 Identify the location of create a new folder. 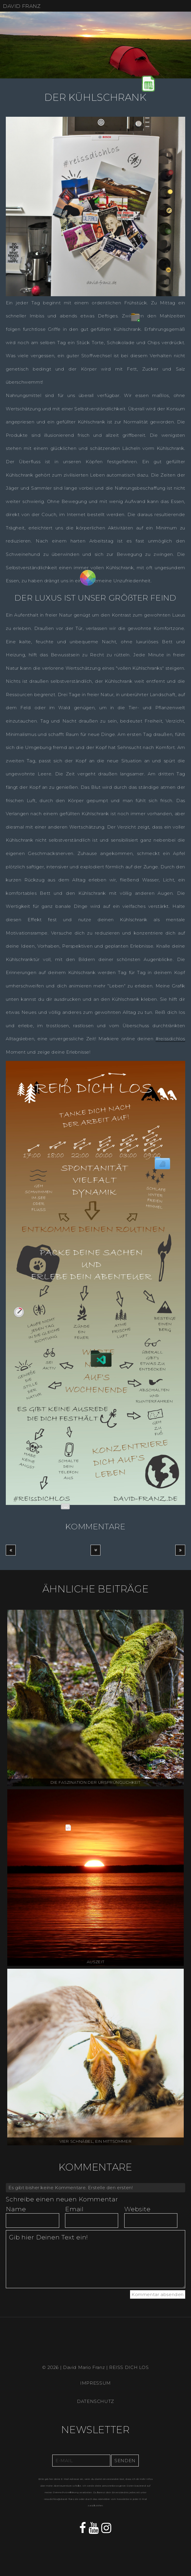
(135, 317).